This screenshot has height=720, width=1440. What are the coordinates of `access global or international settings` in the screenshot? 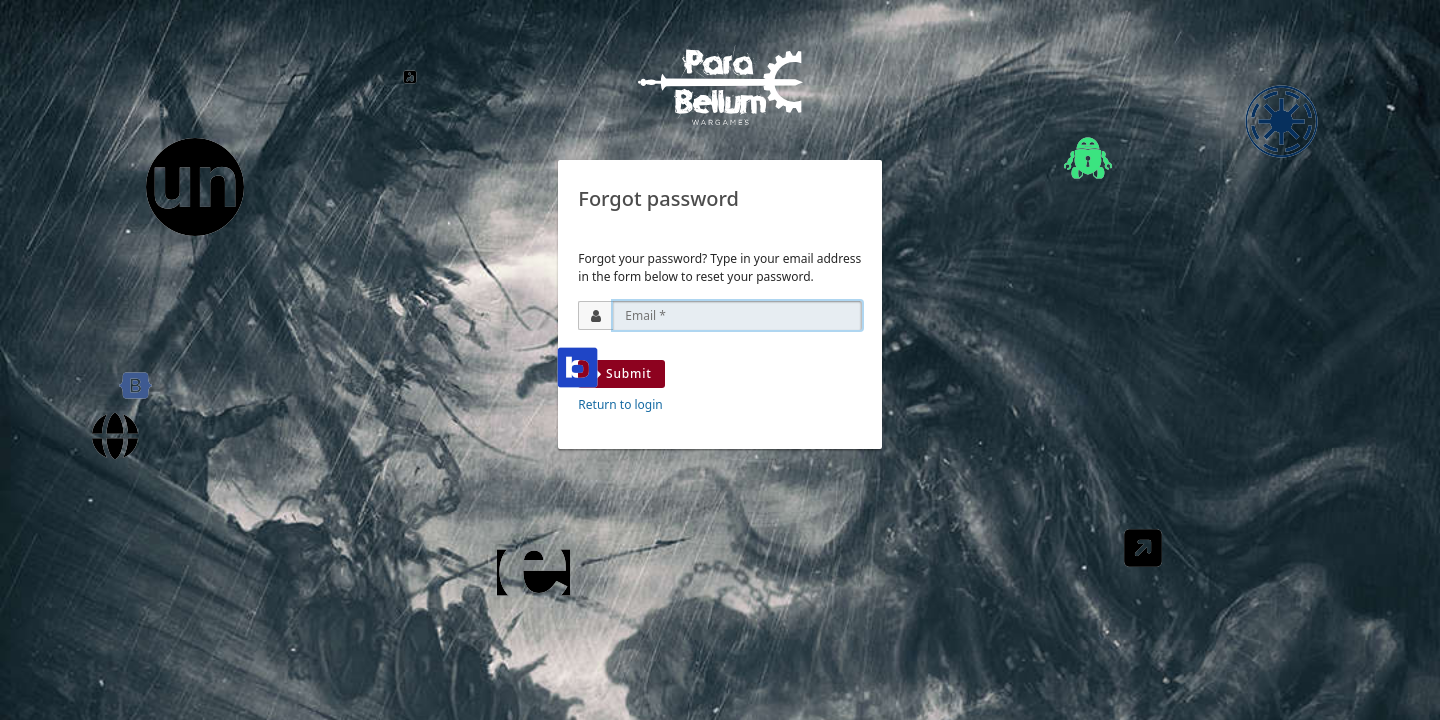 It's located at (115, 436).